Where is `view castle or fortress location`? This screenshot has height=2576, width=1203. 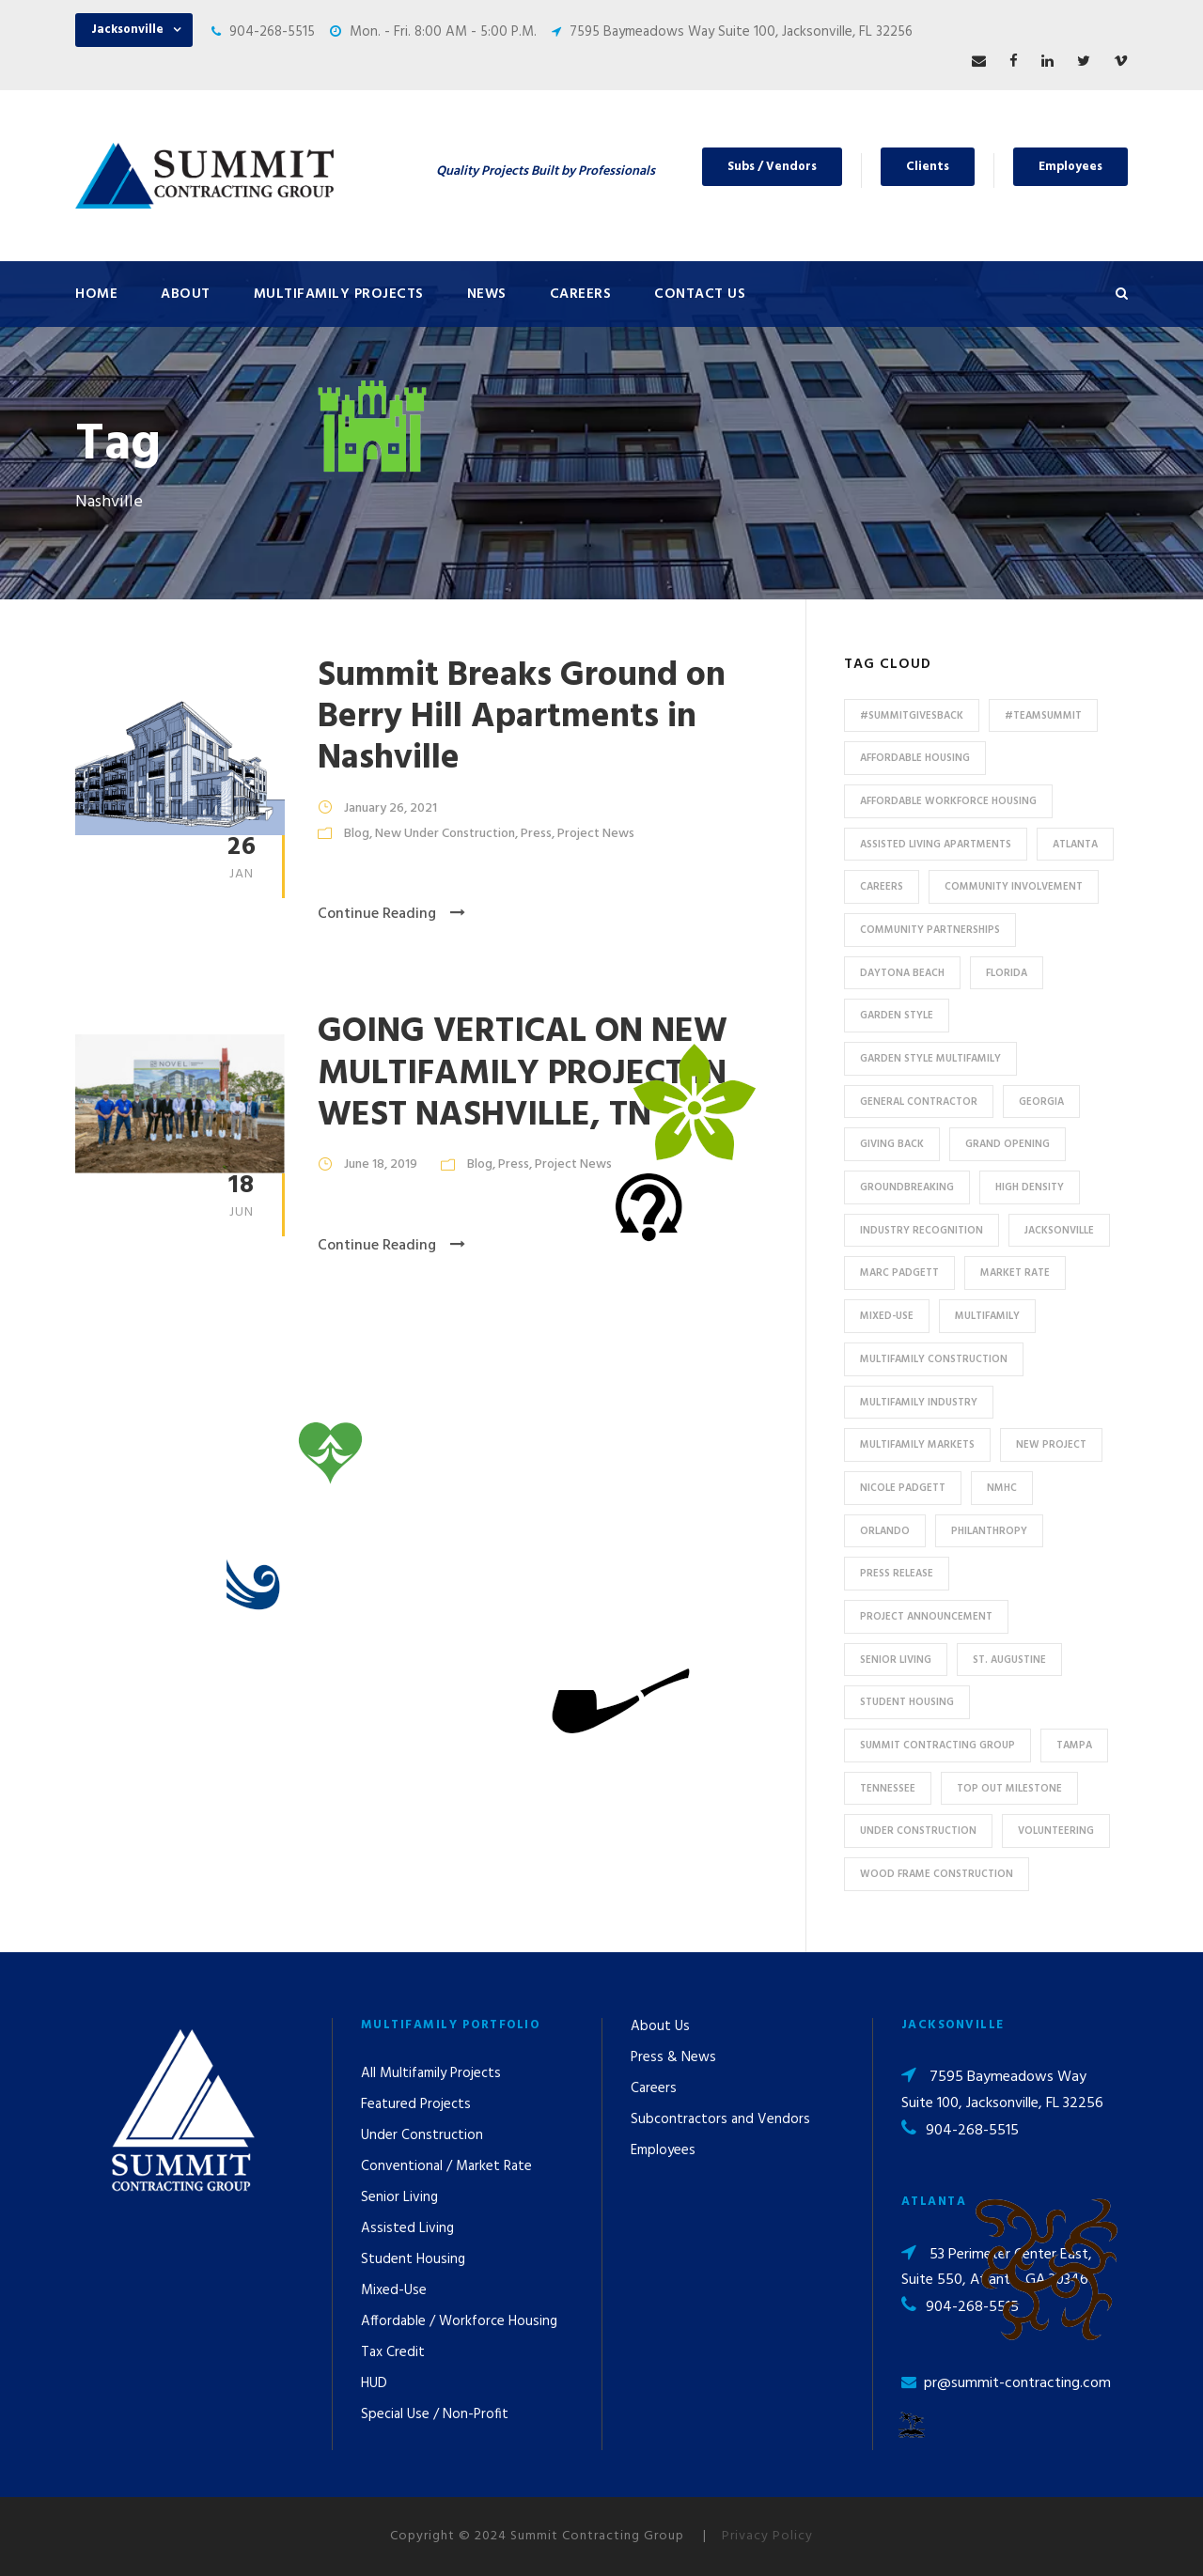 view castle or fortress location is located at coordinates (372, 420).